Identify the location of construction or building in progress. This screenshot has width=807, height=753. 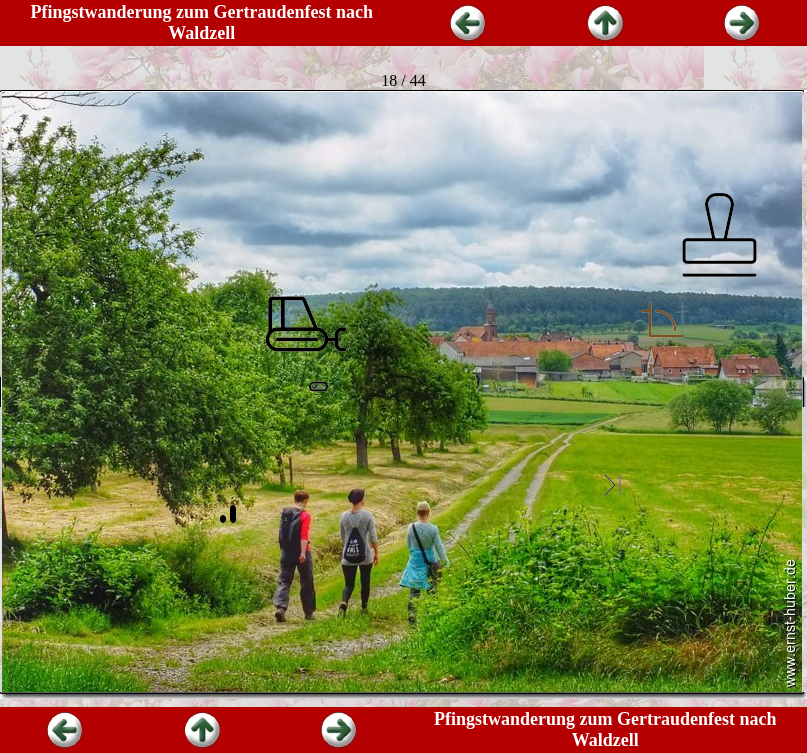
(306, 324).